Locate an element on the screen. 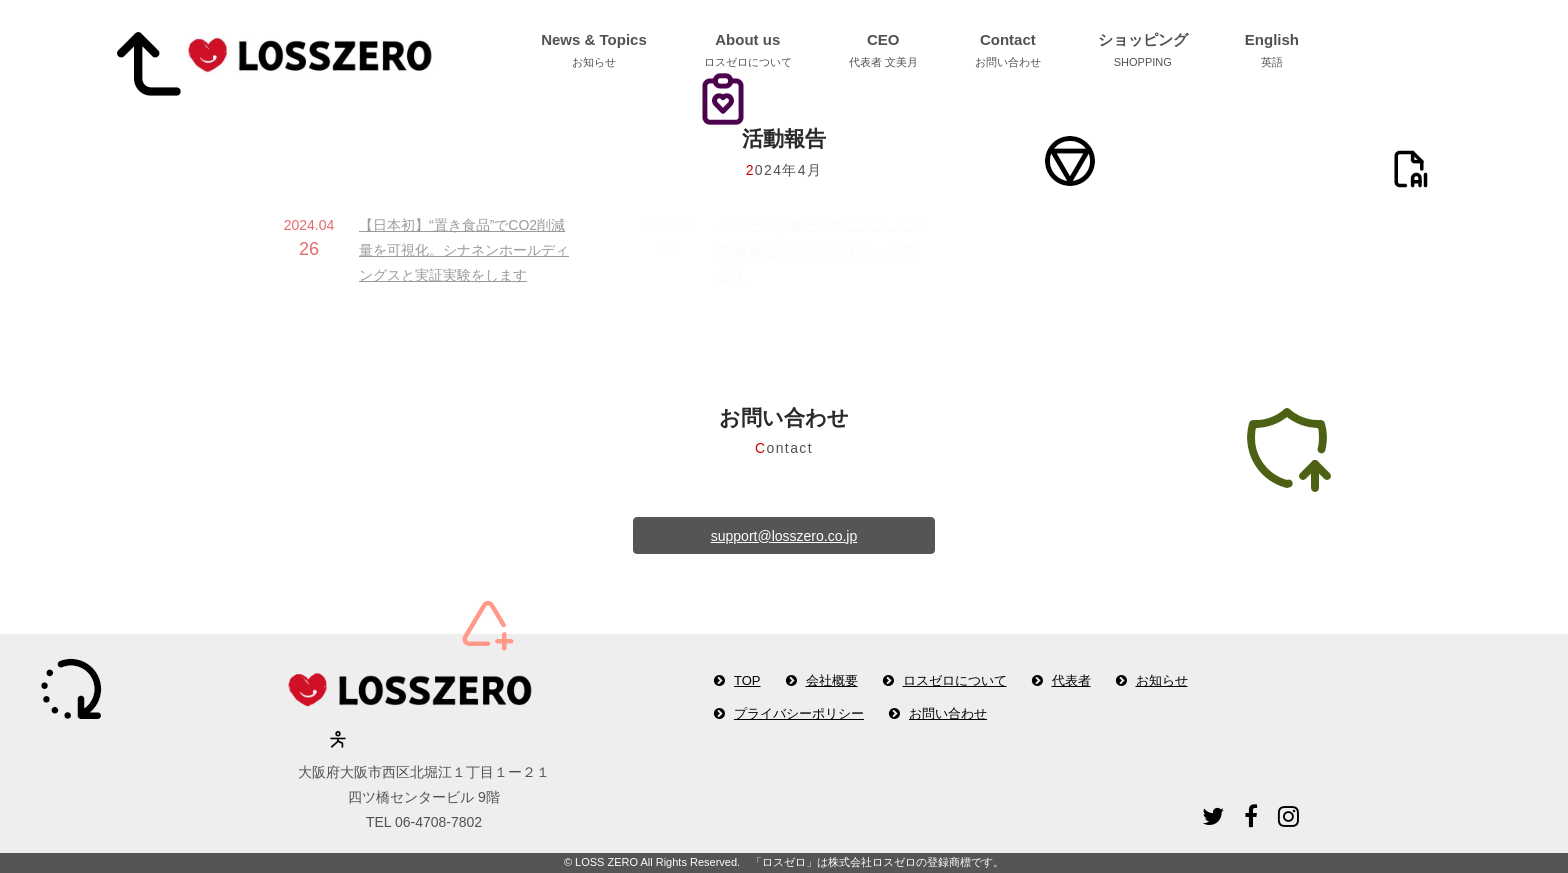  view your saved favorites or wishlist is located at coordinates (723, 99).